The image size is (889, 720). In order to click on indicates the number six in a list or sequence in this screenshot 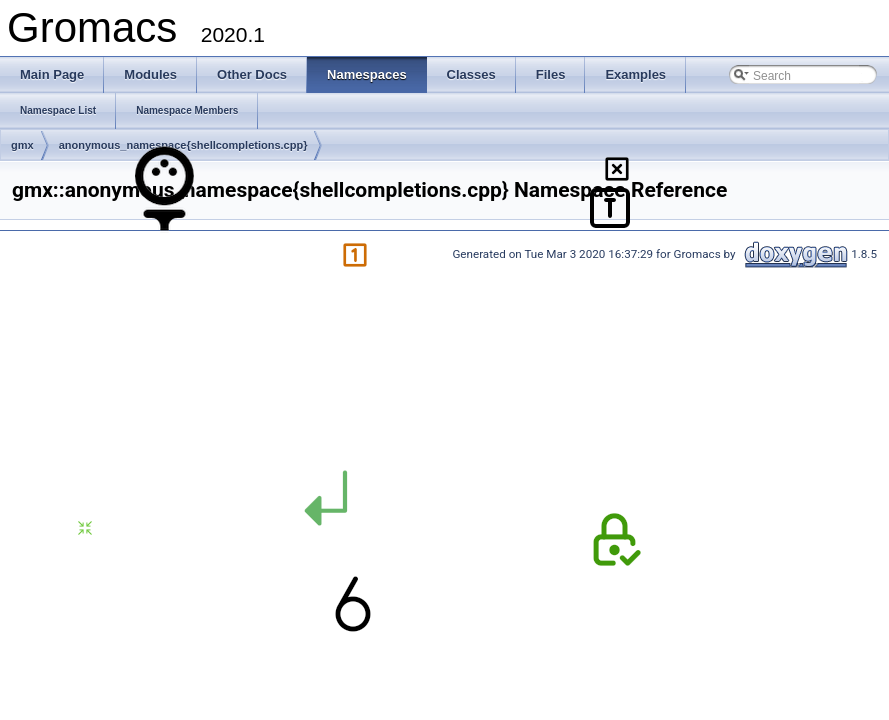, I will do `click(353, 604)`.